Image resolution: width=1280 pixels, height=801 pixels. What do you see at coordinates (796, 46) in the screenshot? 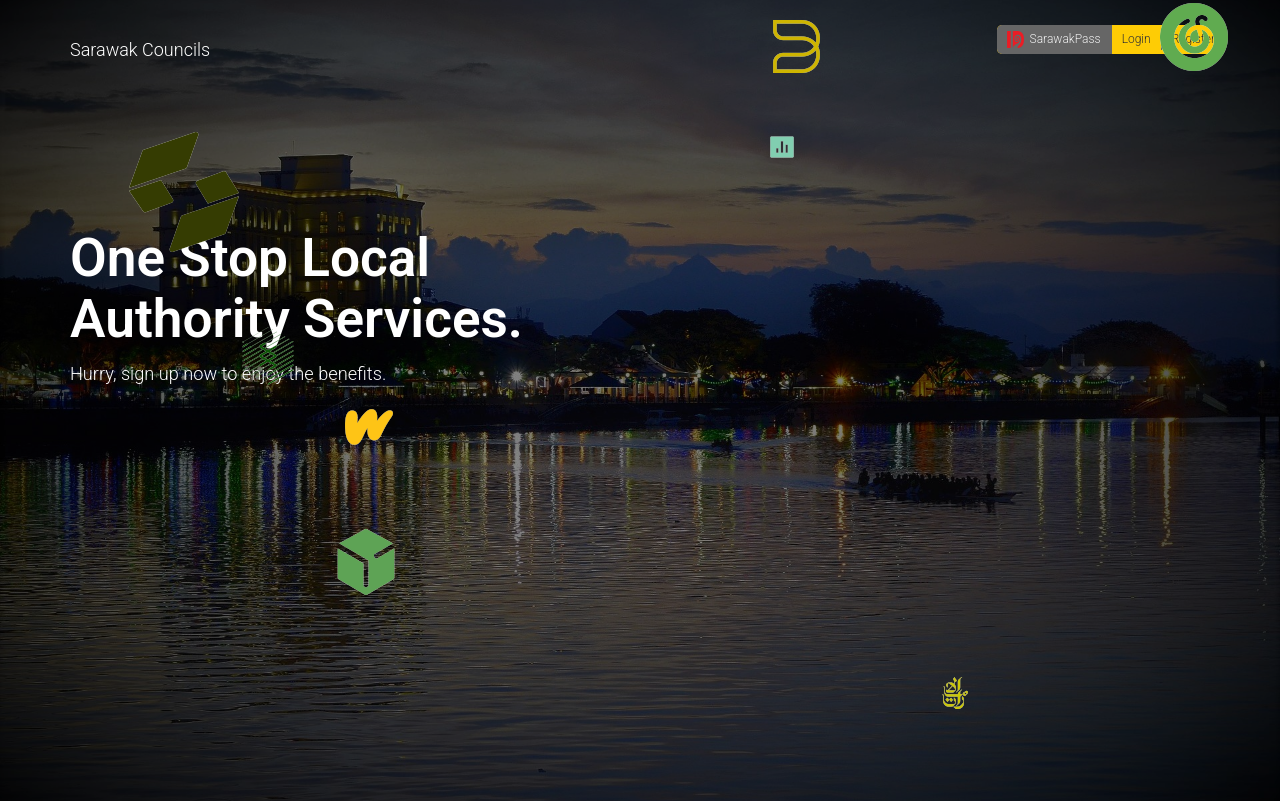
I see `bluesound brand logo` at bounding box center [796, 46].